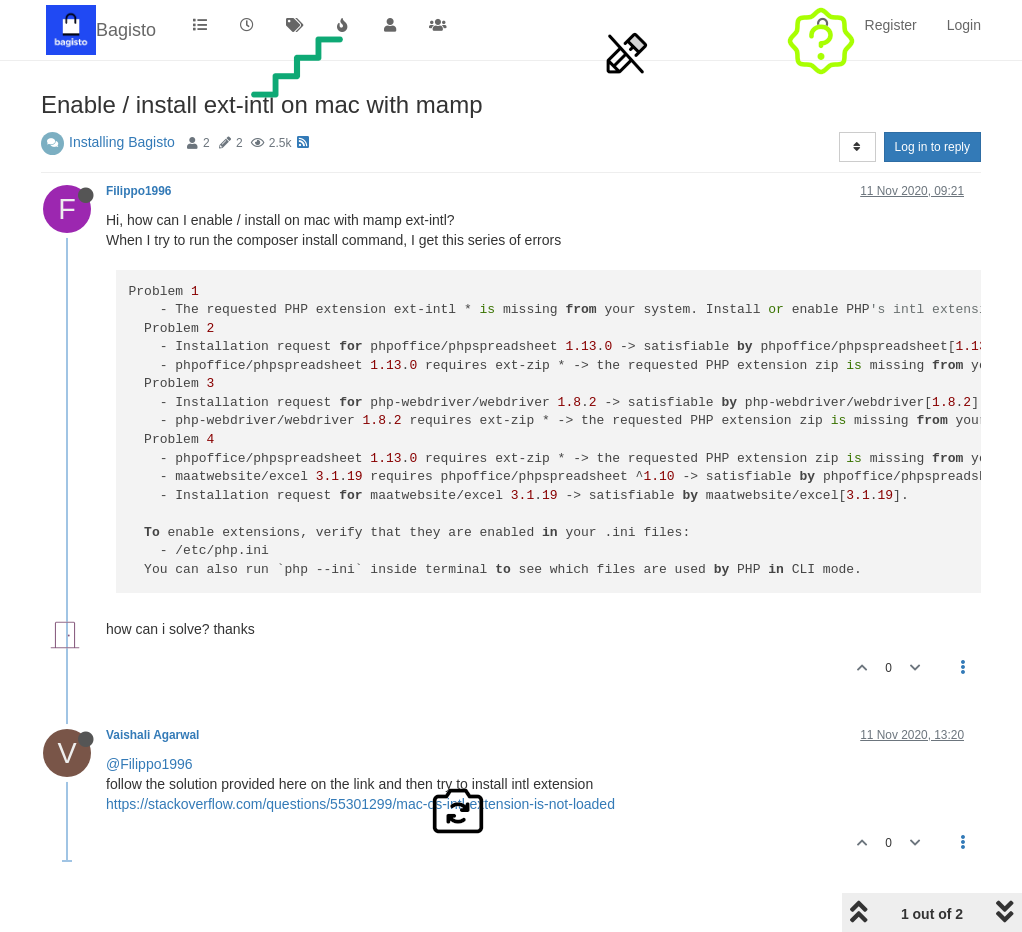 The width and height of the screenshot is (1022, 932). Describe the element at coordinates (65, 635) in the screenshot. I see `log out or exit the application` at that location.